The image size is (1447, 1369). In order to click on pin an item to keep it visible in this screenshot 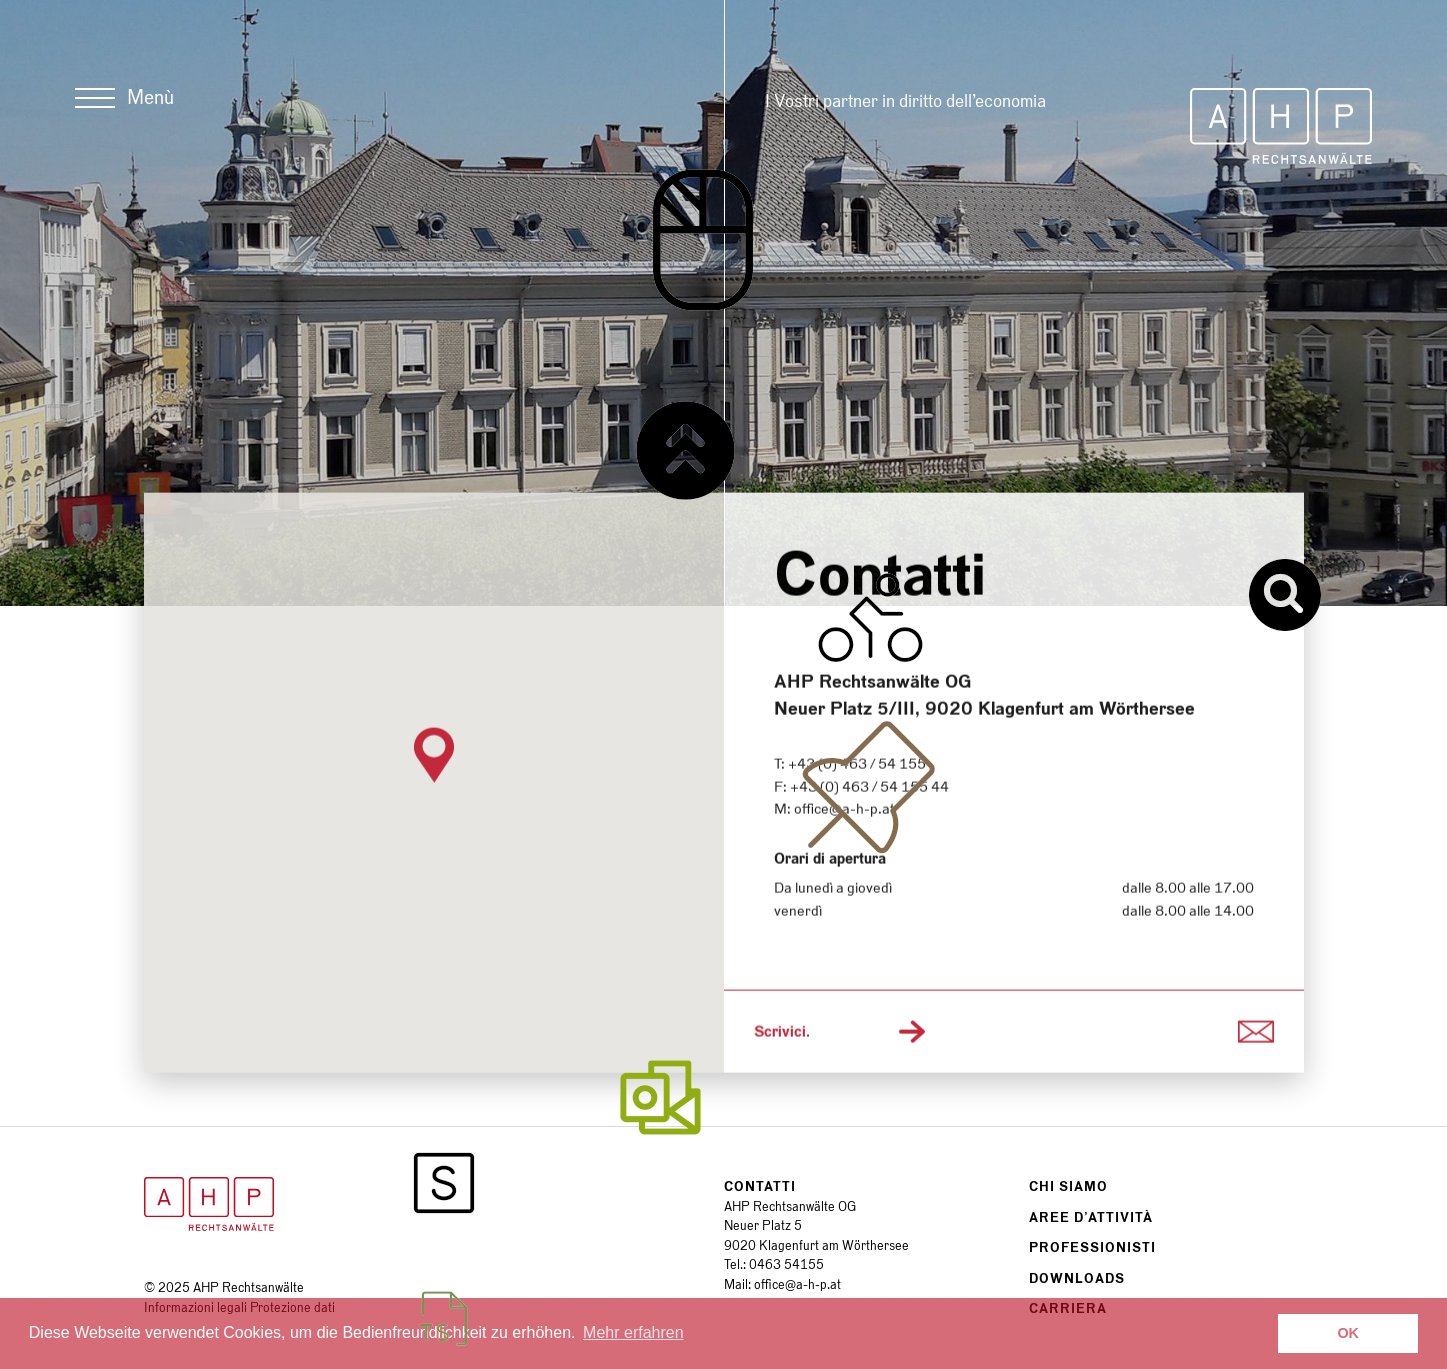, I will do `click(863, 792)`.